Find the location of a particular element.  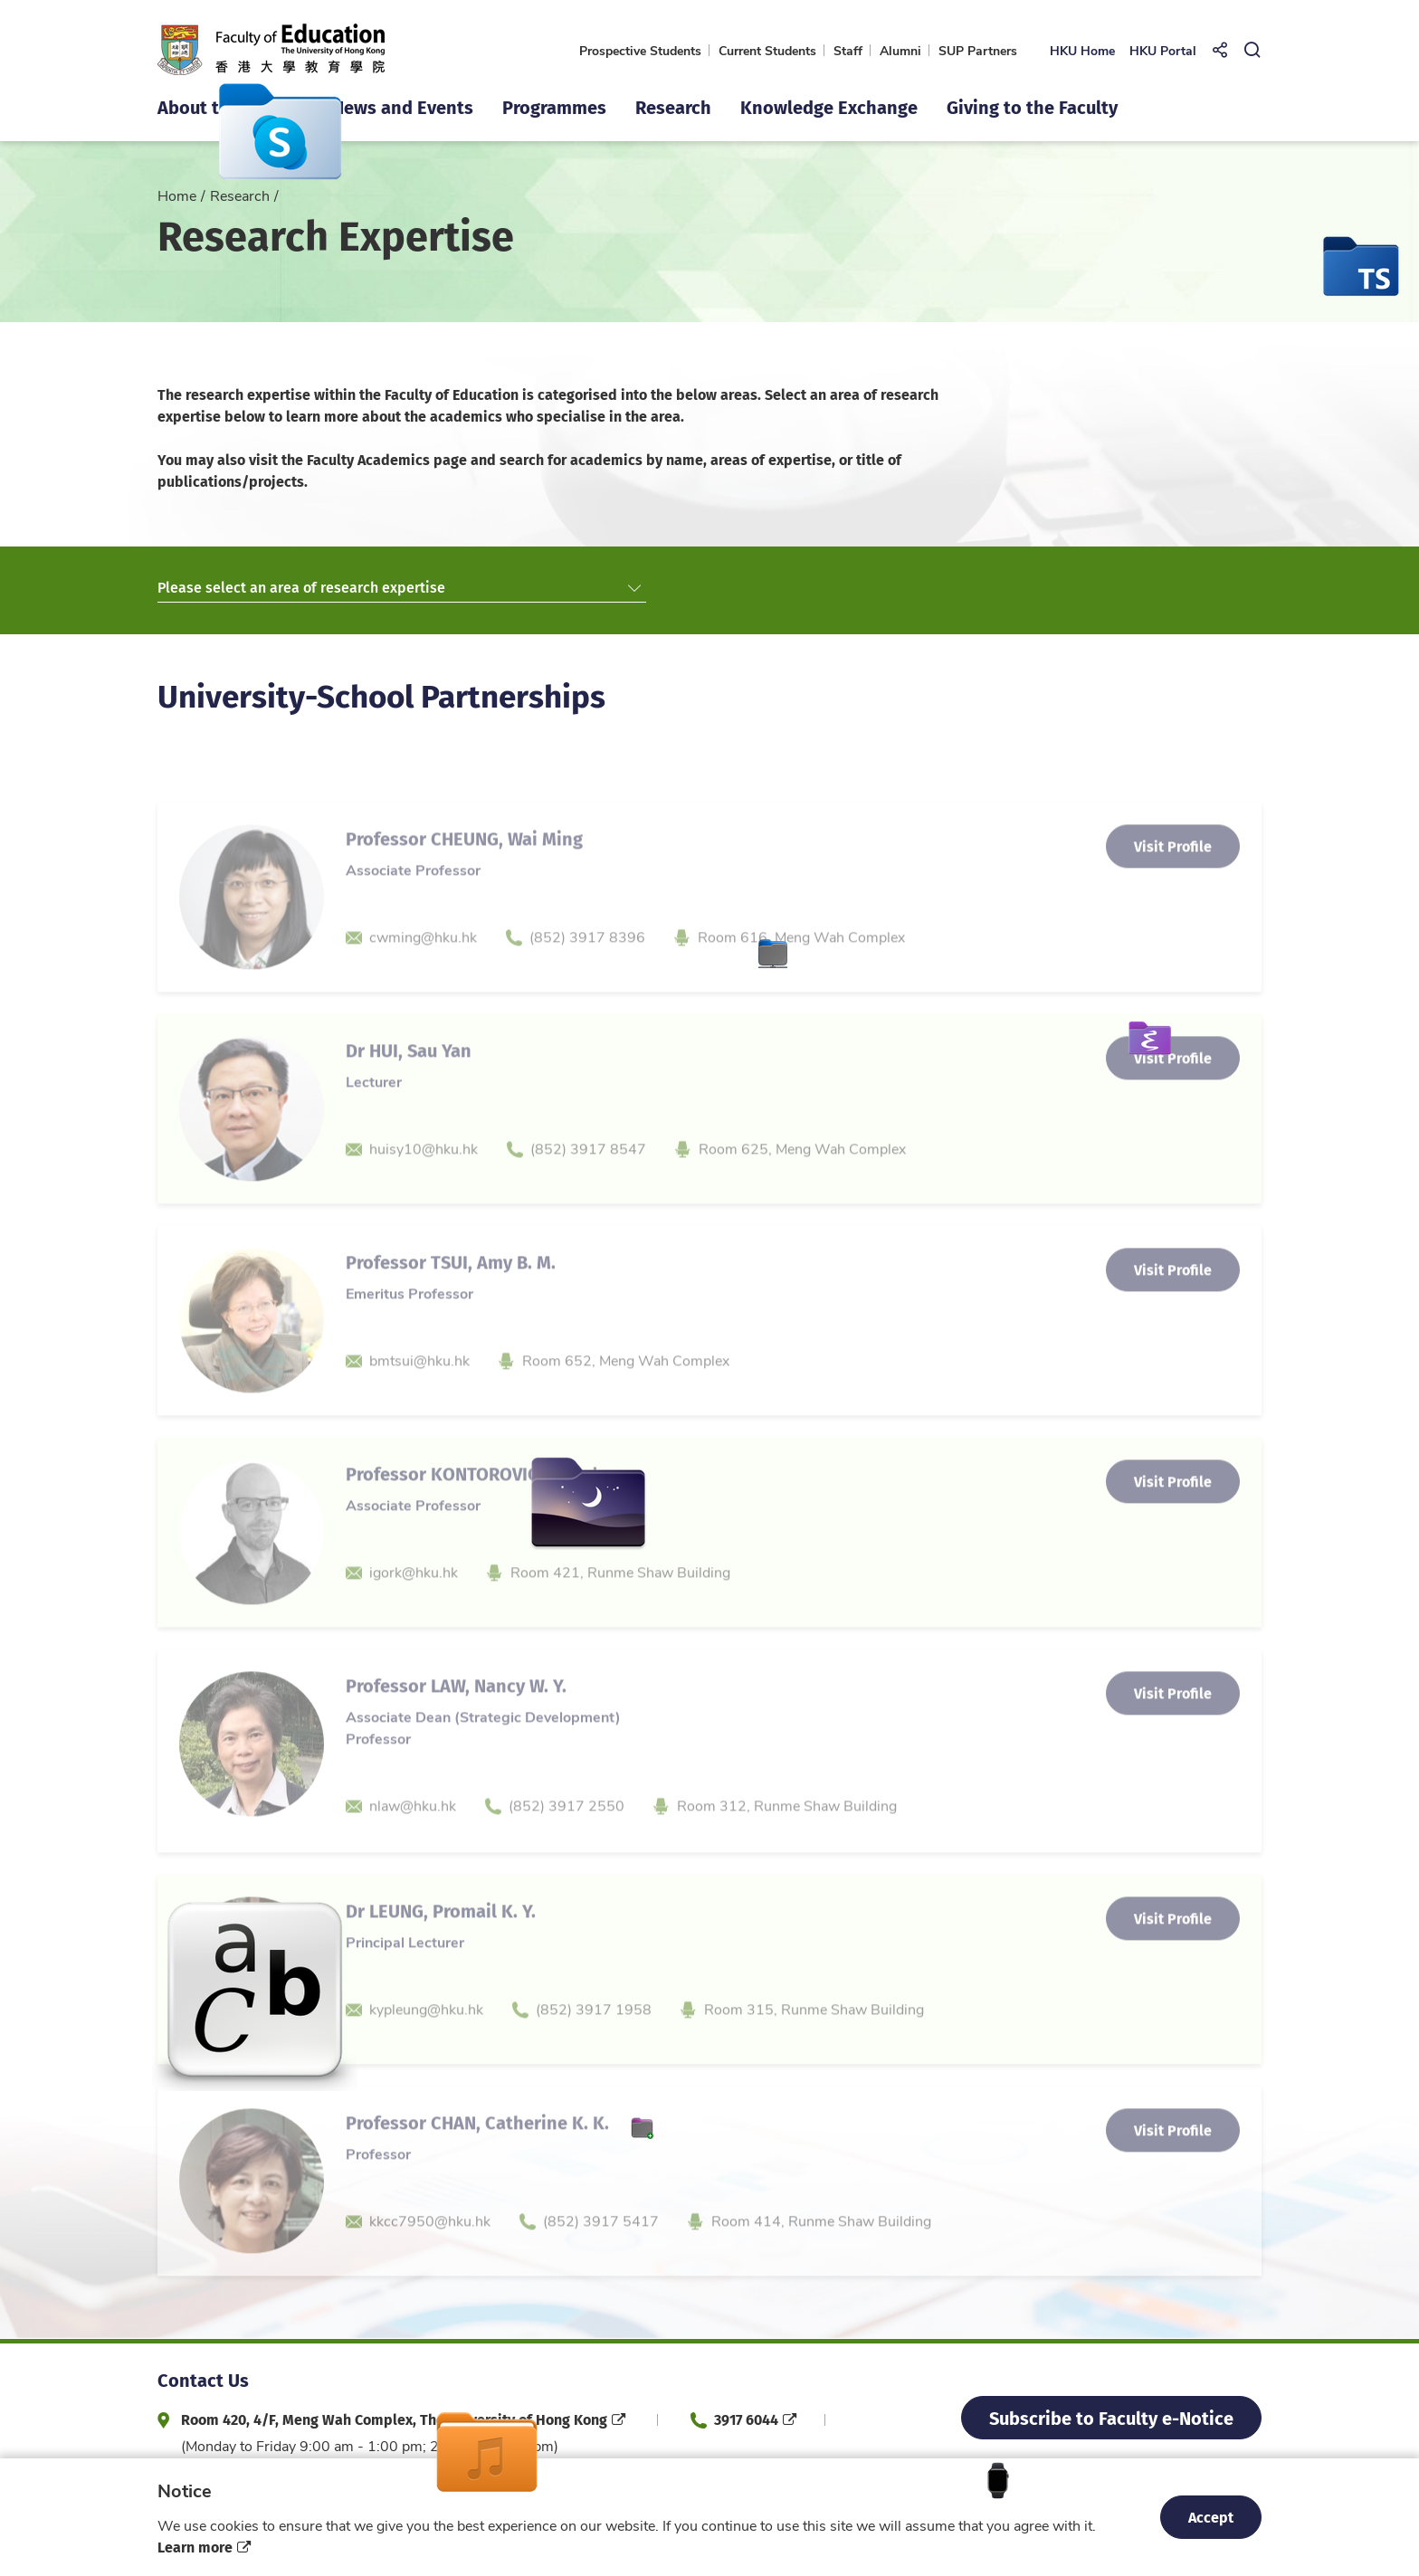

open pictures folder is located at coordinates (587, 1505).